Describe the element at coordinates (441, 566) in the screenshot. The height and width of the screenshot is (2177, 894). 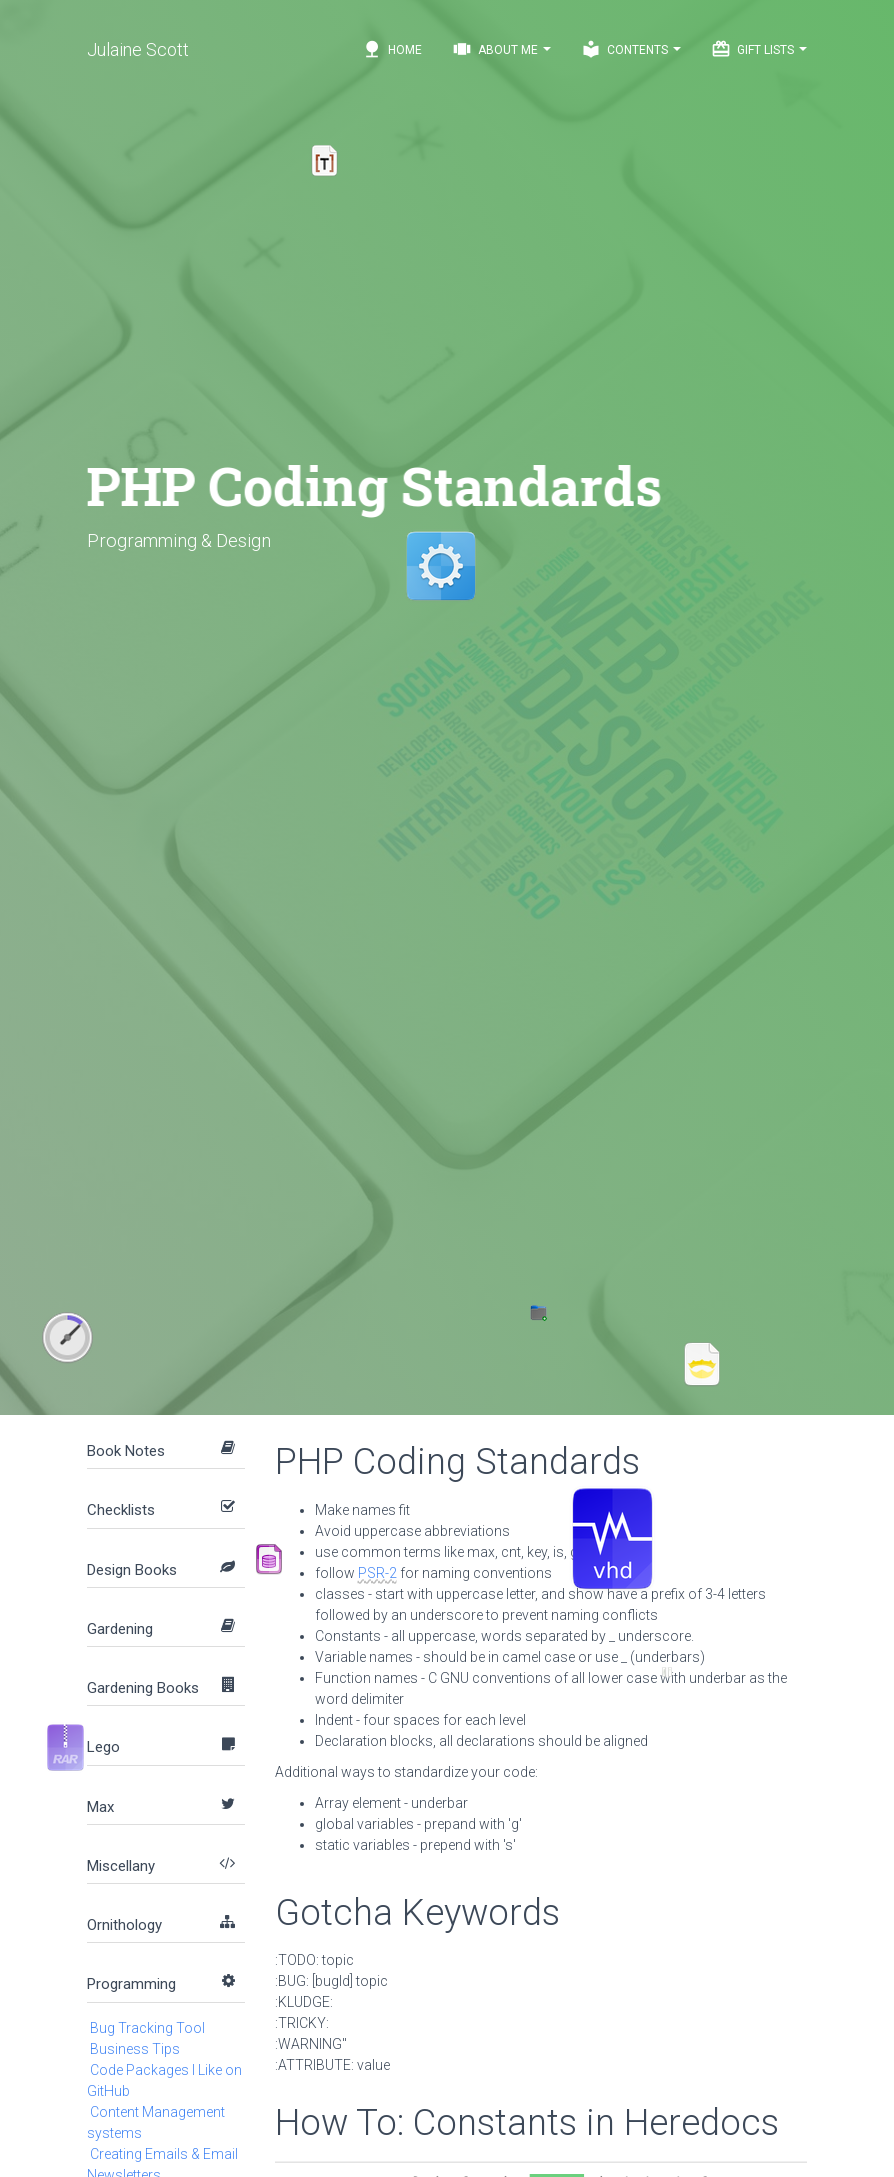
I see `windows installer package file` at that location.